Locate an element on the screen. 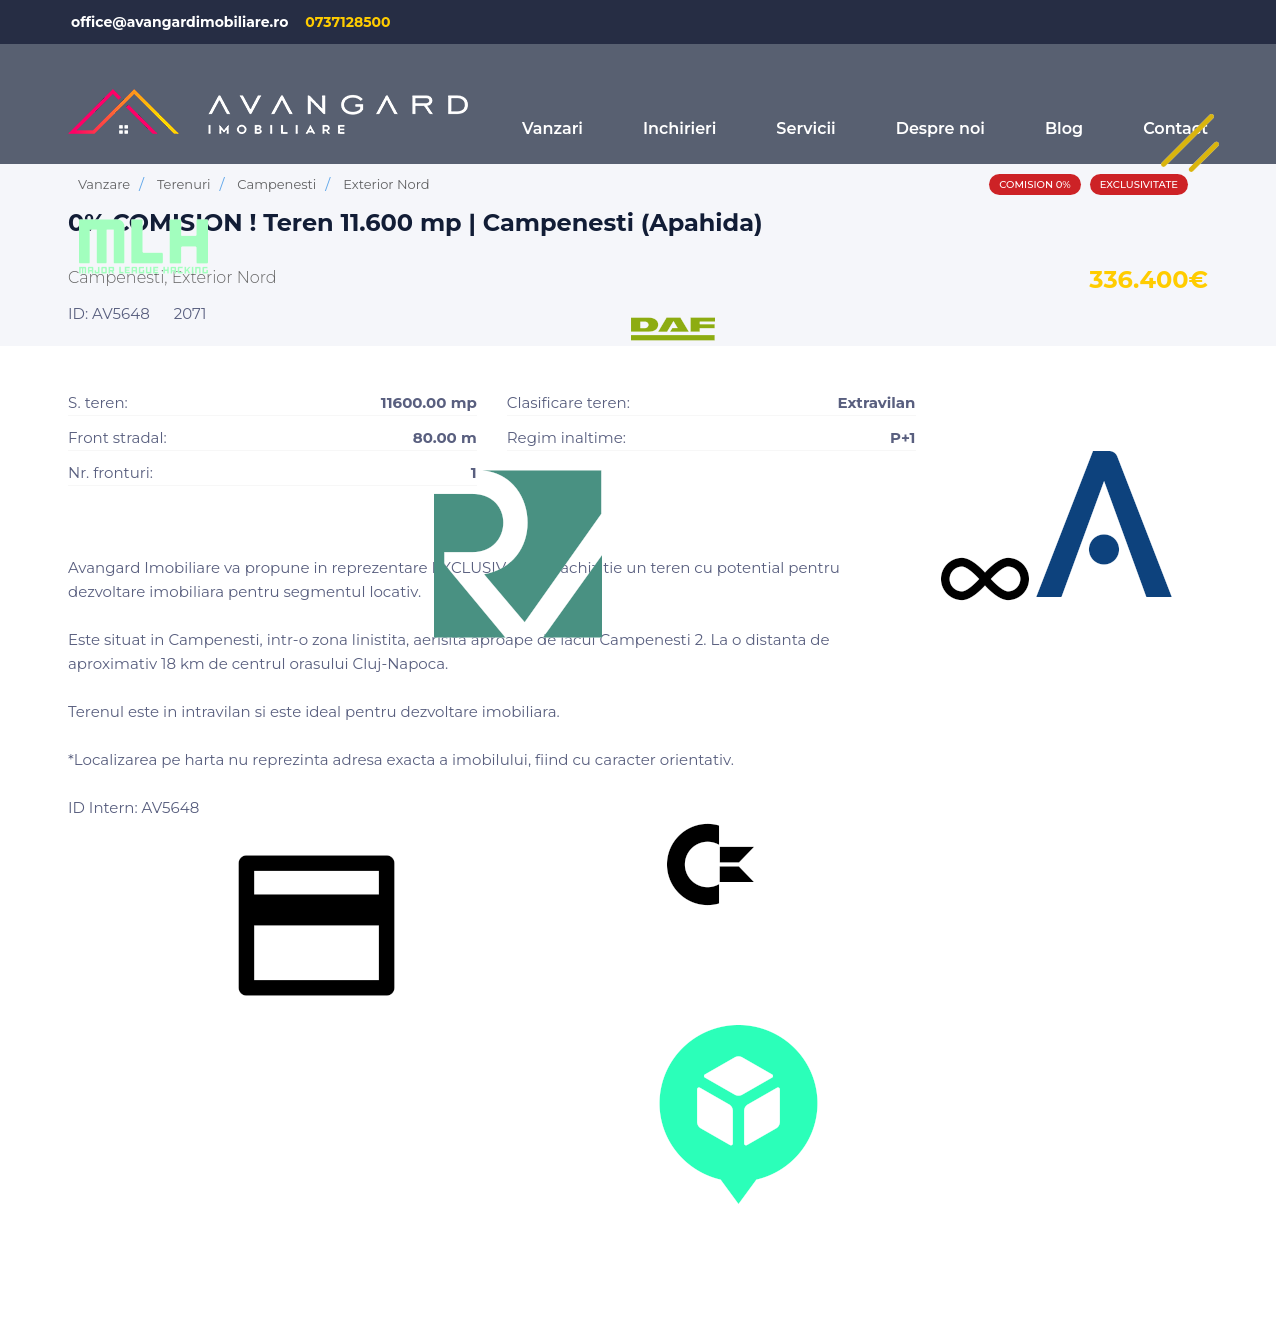  DAF Trucks company logo is located at coordinates (673, 329).